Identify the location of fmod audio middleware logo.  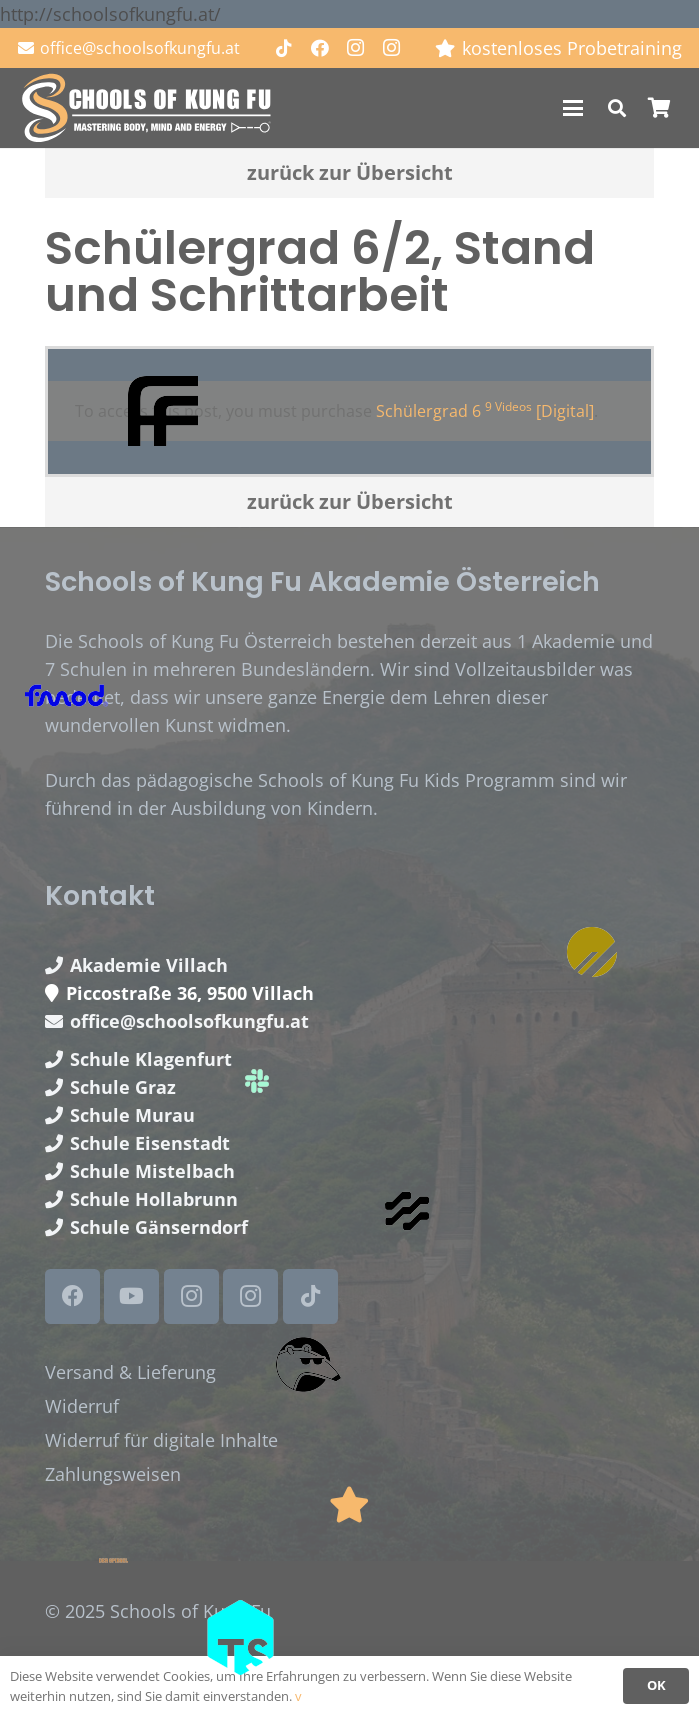
(66, 695).